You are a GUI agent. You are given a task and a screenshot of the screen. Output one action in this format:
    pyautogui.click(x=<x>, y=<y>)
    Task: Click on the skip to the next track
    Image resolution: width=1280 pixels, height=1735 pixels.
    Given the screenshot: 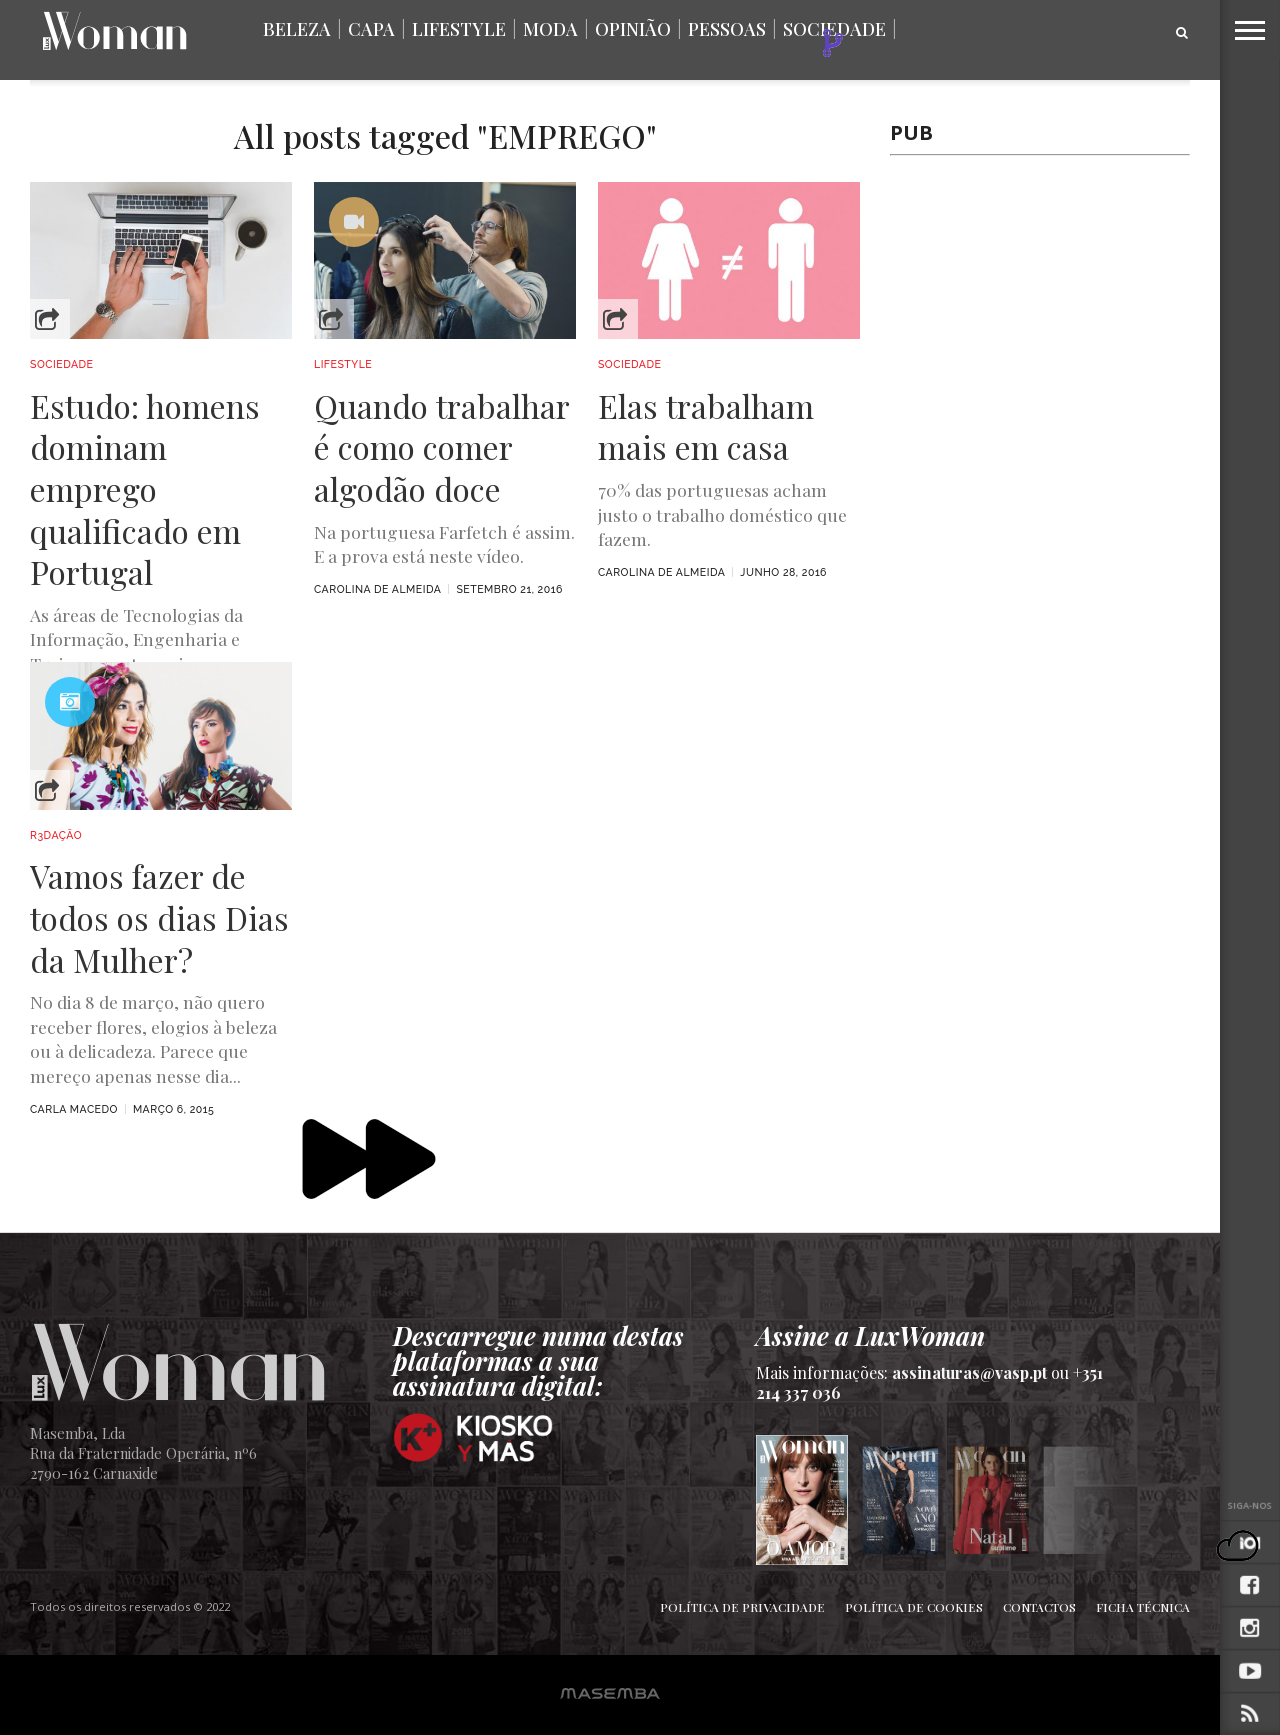 What is the action you would take?
    pyautogui.click(x=369, y=1159)
    